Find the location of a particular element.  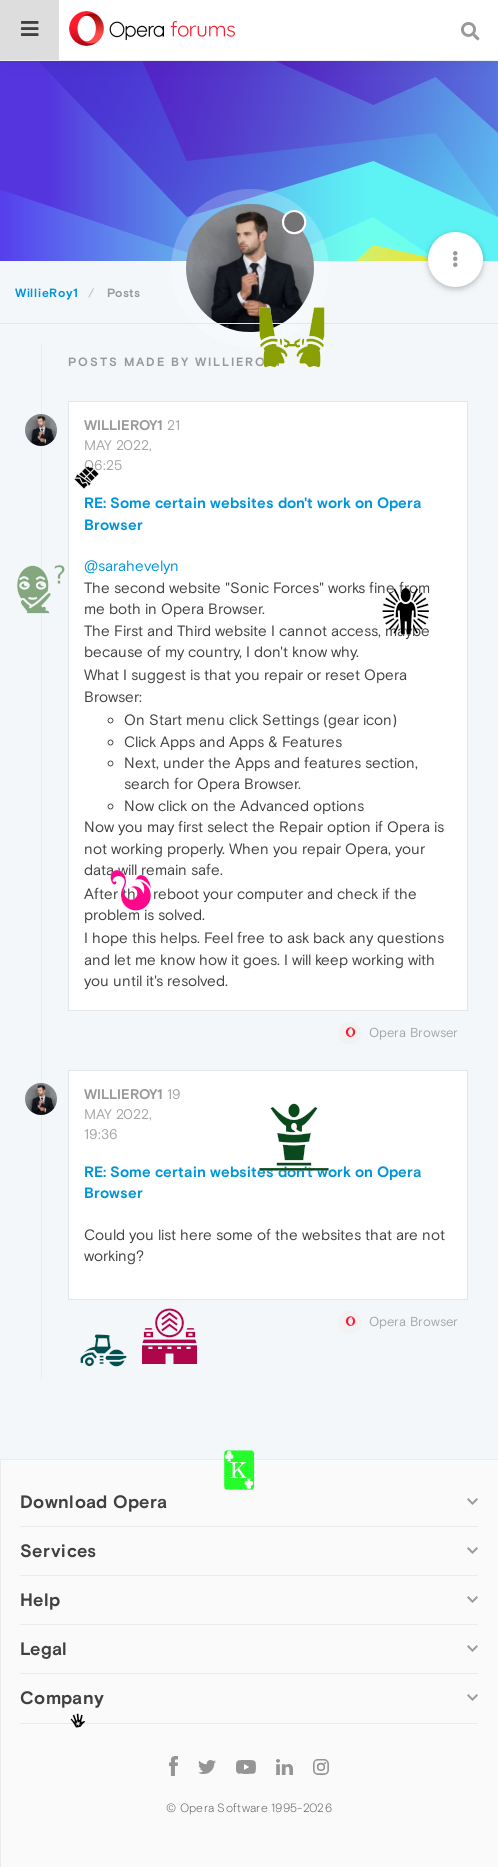

king of clubs playing card is located at coordinates (239, 1470).